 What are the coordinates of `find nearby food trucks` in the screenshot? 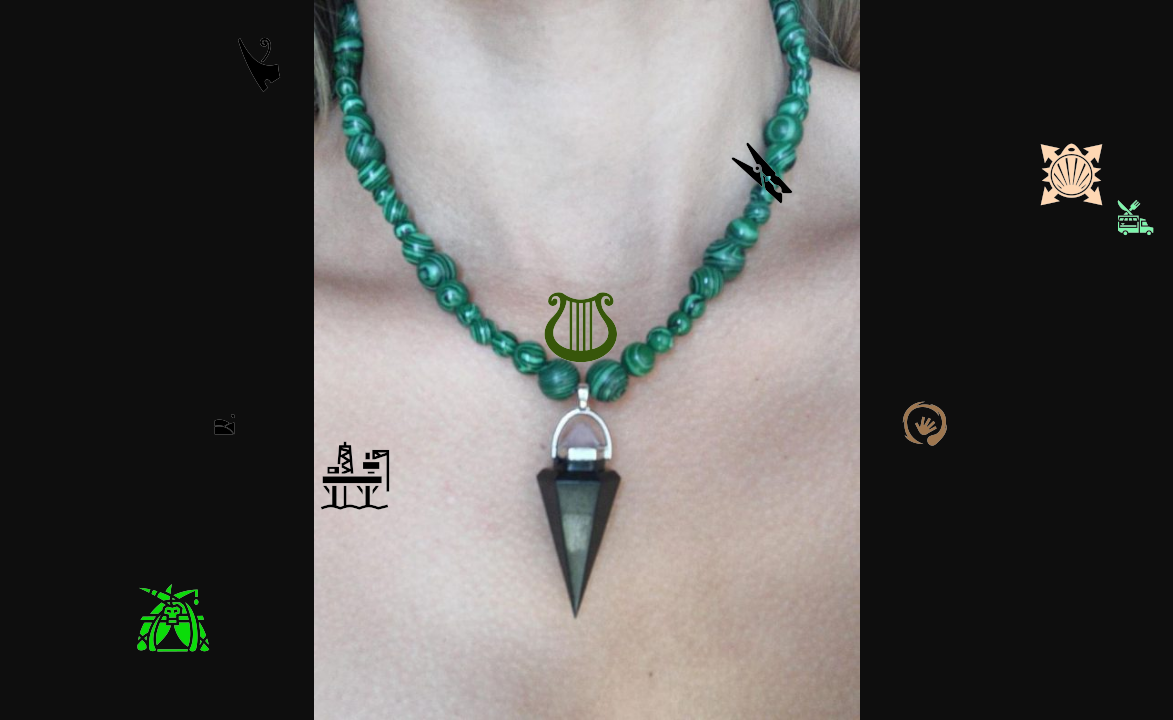 It's located at (1135, 217).